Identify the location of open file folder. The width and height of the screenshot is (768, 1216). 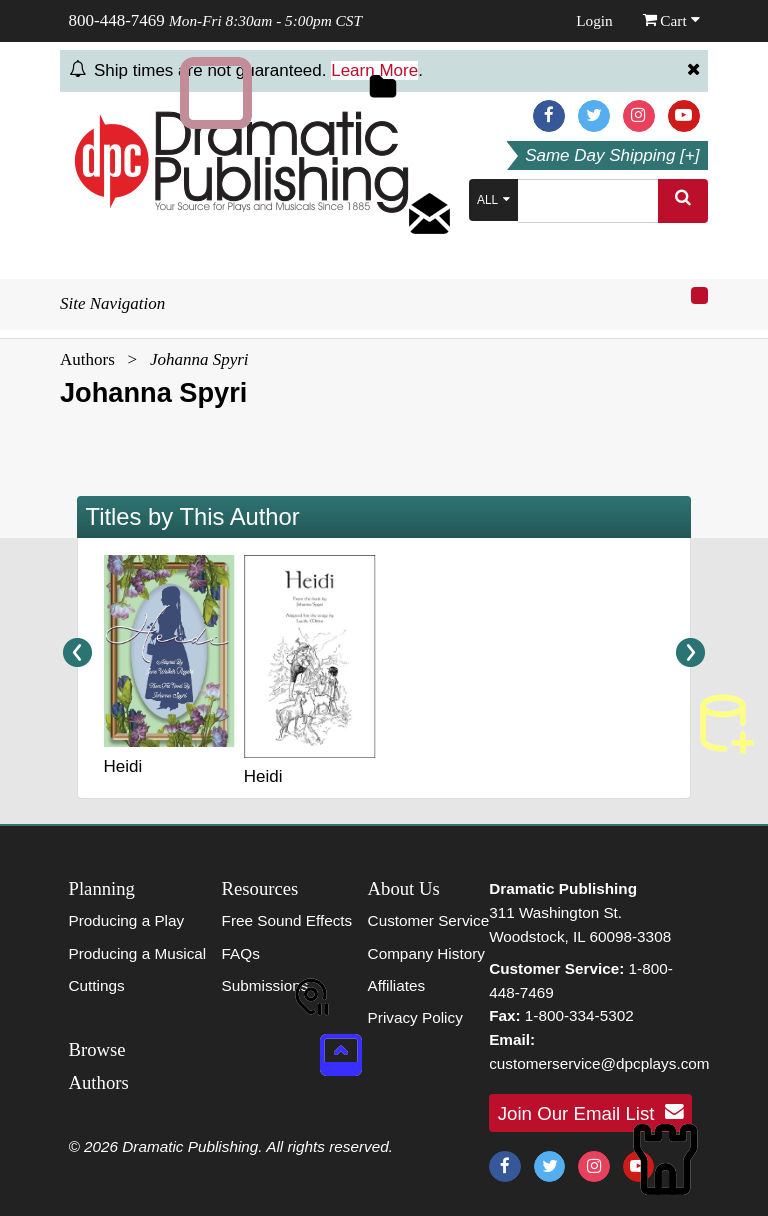
(383, 87).